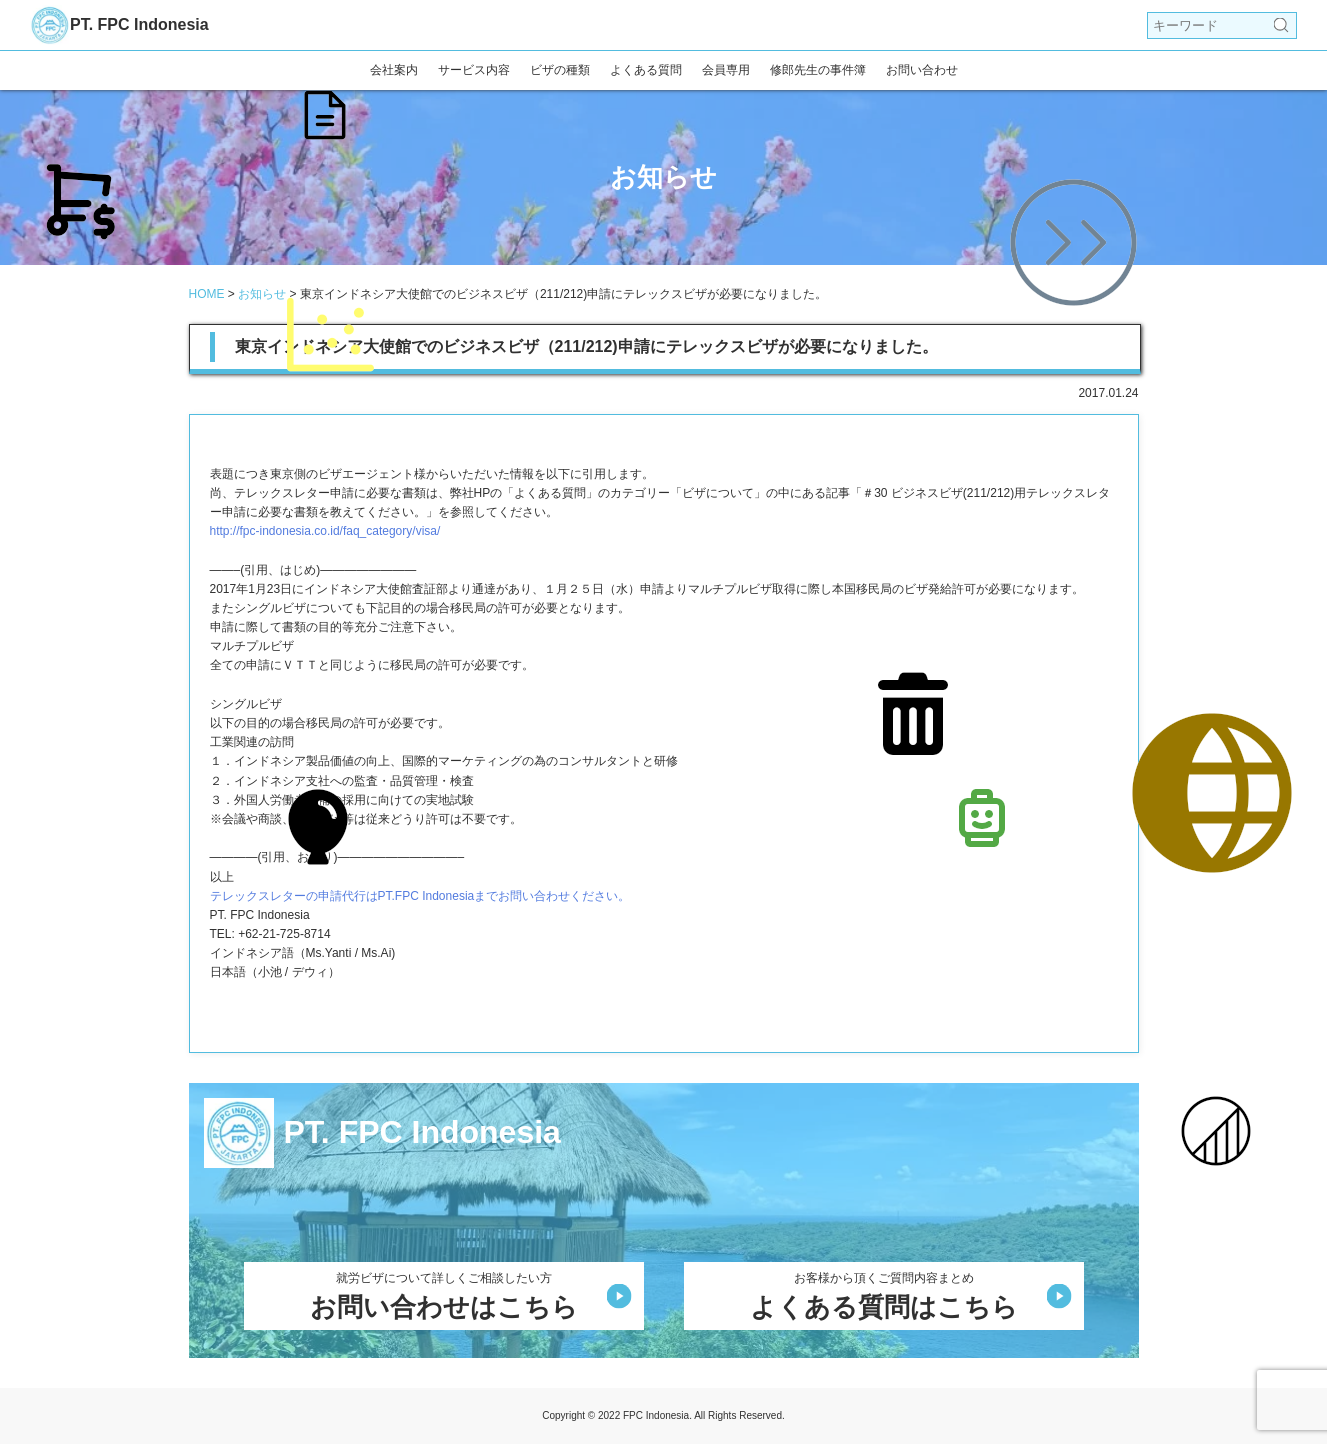 This screenshot has height=1444, width=1327. What do you see at coordinates (1212, 793) in the screenshot?
I see `switch to global or worldwide view` at bounding box center [1212, 793].